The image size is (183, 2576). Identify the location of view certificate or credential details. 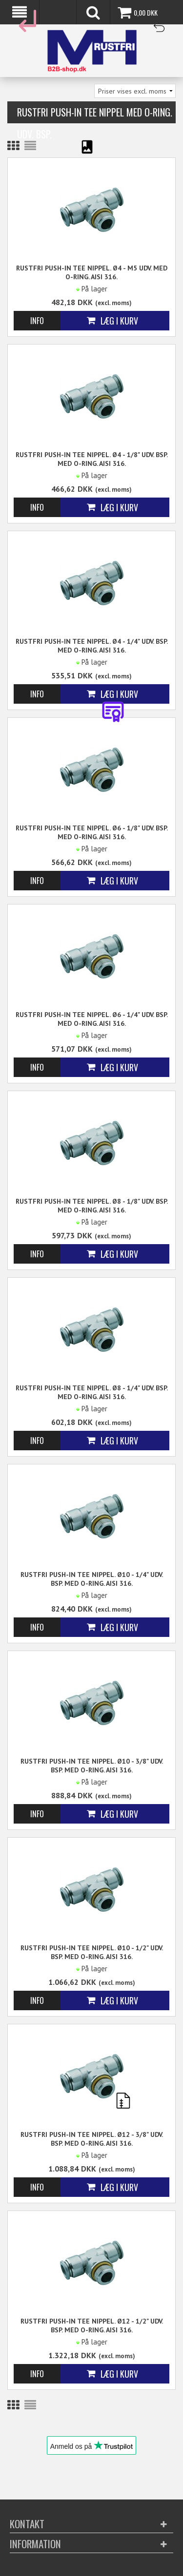
(113, 710).